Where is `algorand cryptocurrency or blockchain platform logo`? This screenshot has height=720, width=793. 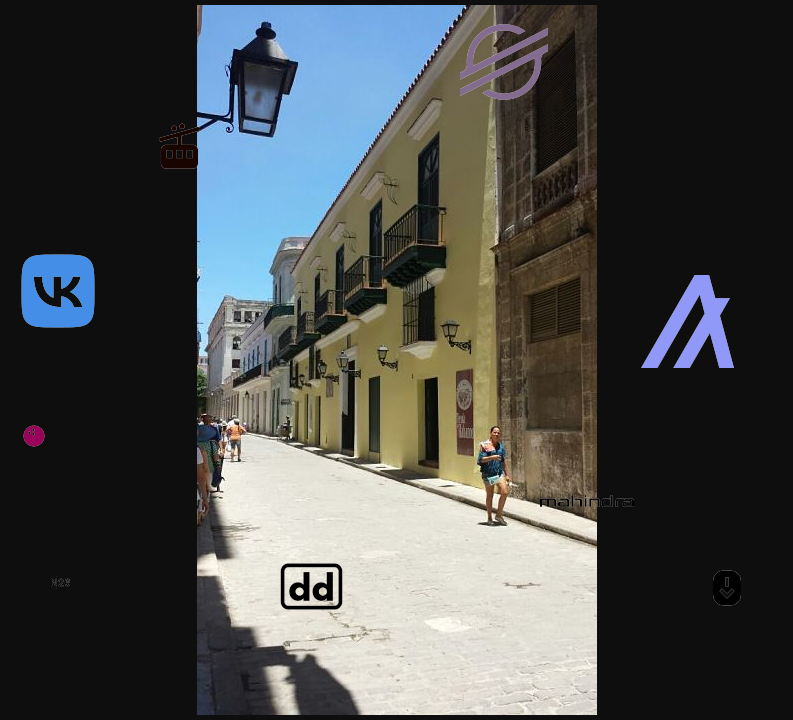
algorand cryptocurrency or blockchain platform logo is located at coordinates (687, 321).